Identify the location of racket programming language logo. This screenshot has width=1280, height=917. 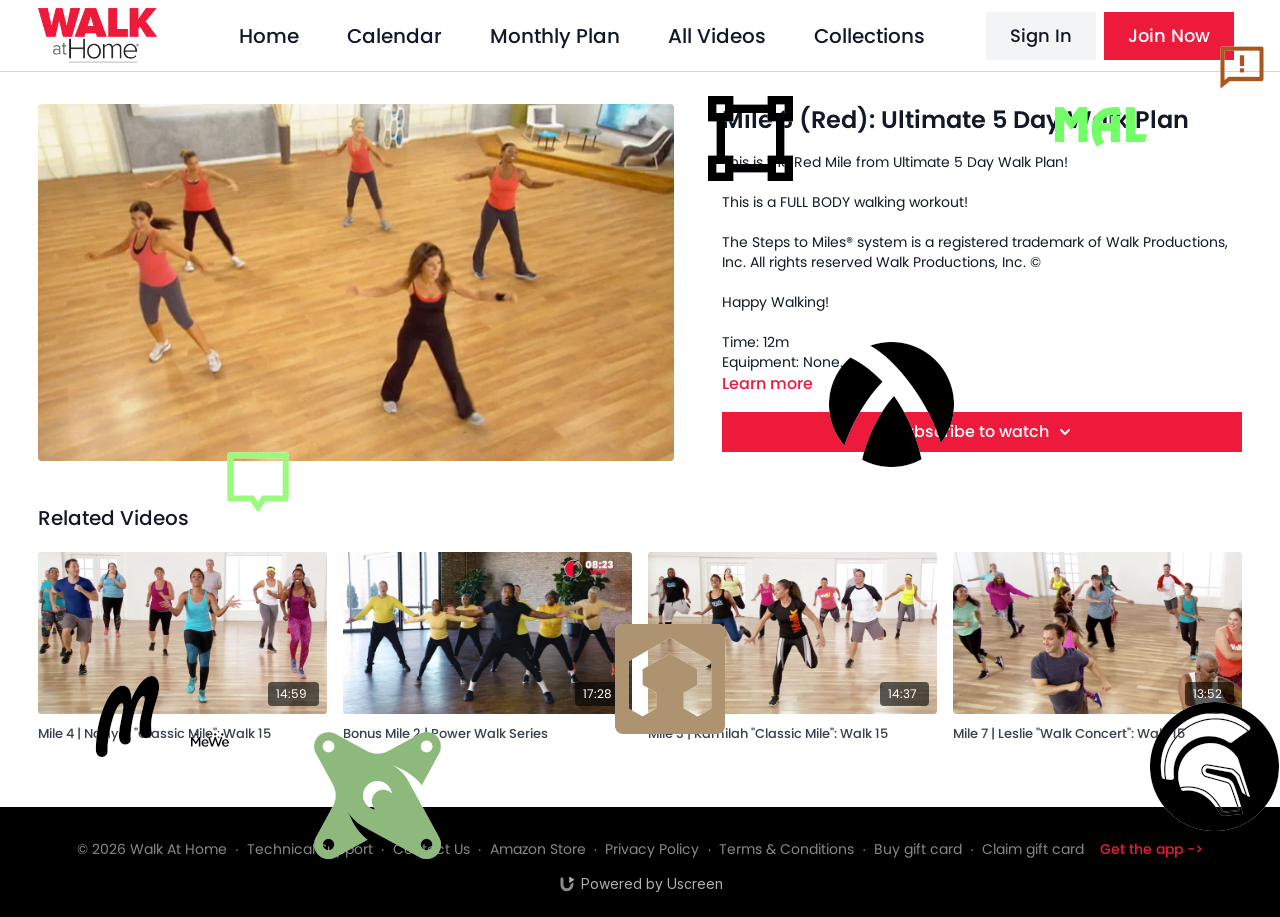
(891, 404).